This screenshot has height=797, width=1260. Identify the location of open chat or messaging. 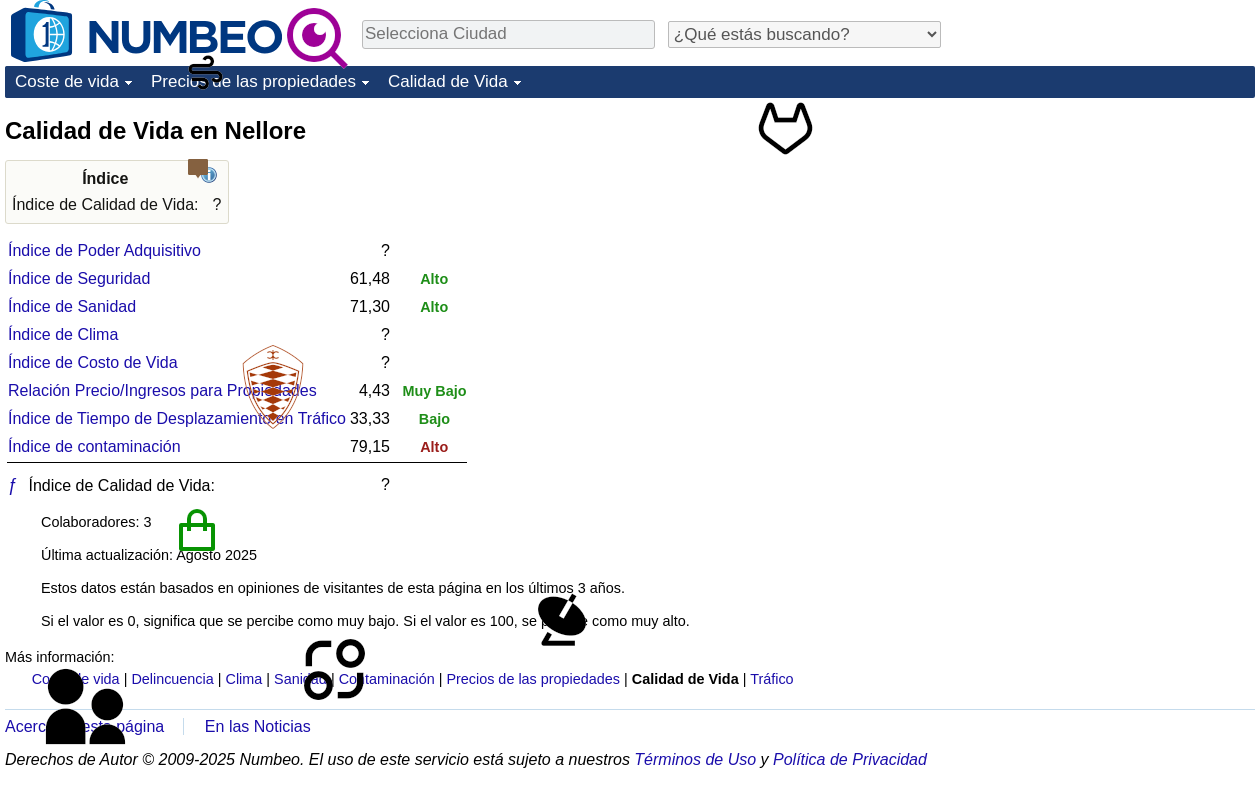
(198, 168).